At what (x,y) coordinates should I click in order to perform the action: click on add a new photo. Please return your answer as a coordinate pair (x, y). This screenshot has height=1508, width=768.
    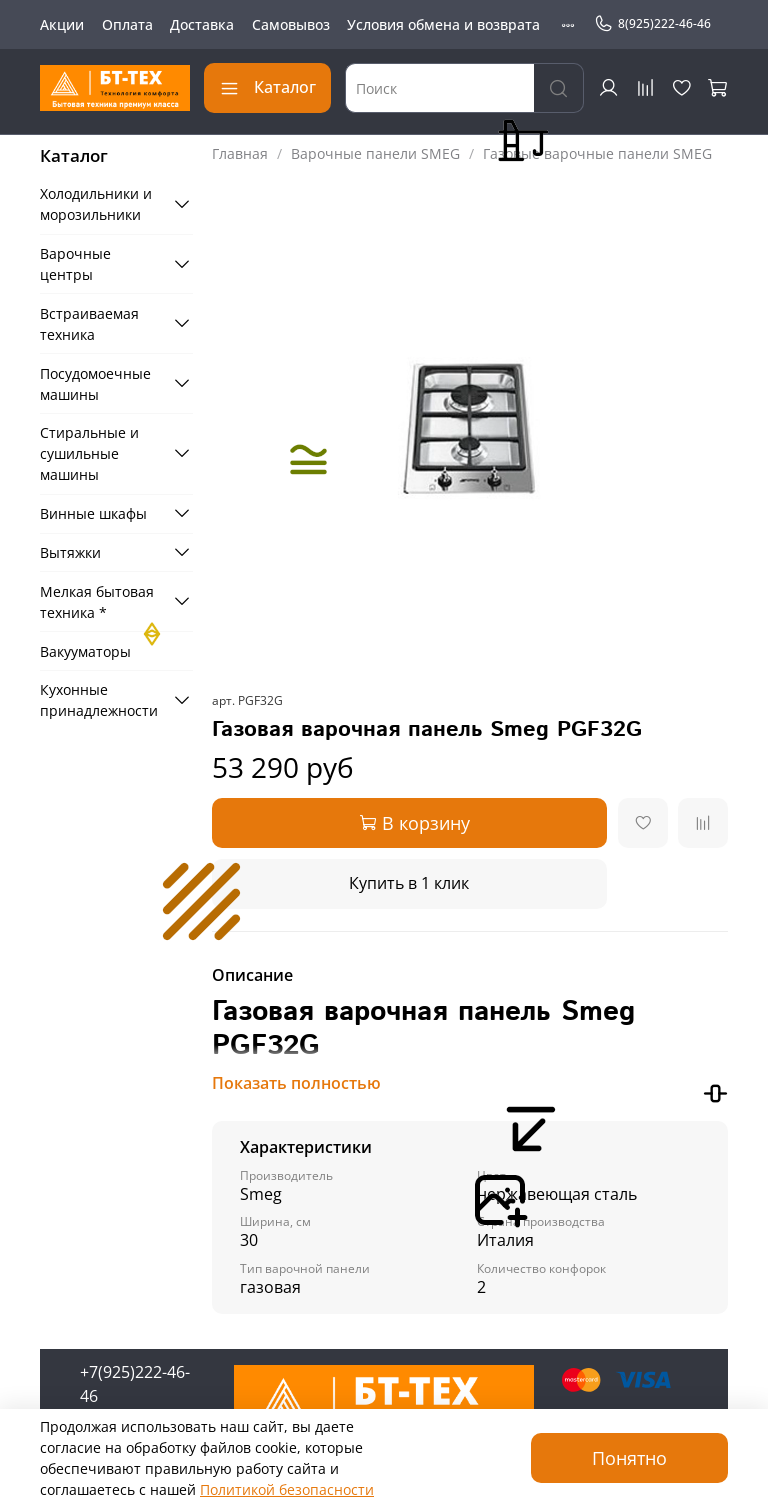
    Looking at the image, I should click on (500, 1200).